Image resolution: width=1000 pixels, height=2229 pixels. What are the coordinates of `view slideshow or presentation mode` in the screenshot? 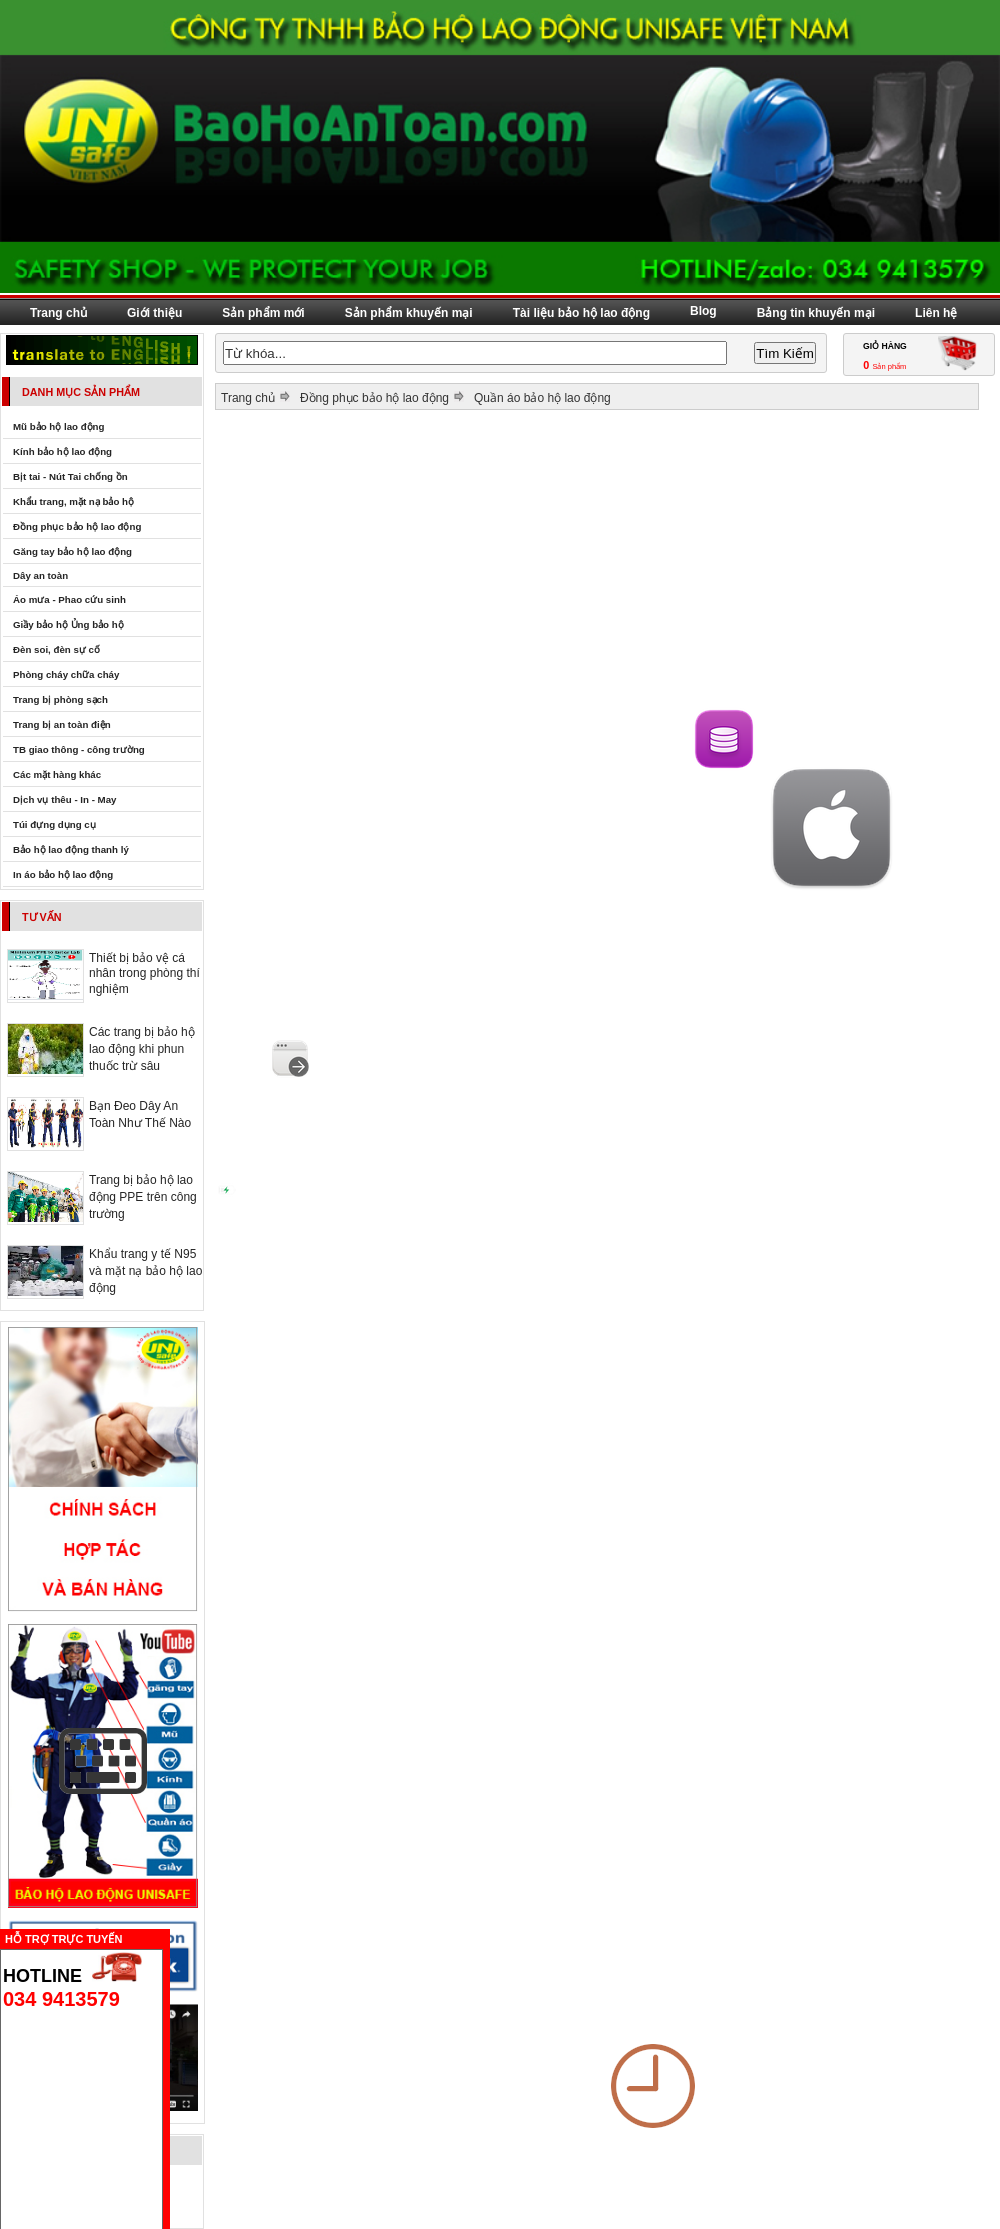 It's located at (653, 2086).